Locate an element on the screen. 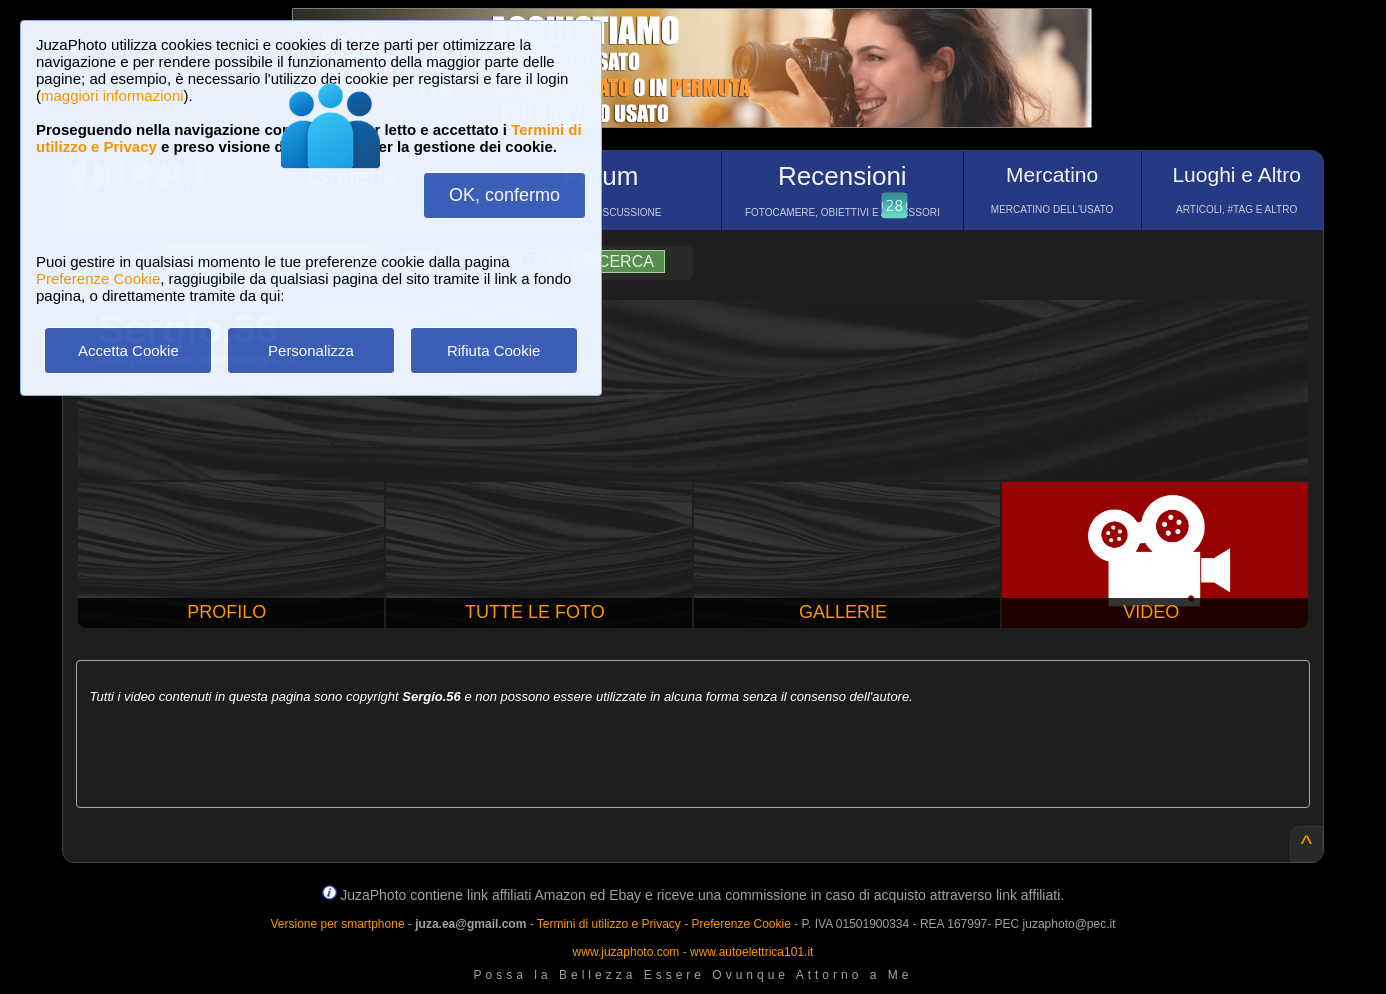 This screenshot has width=1386, height=994. open the people app to manage contacts is located at coordinates (330, 122).